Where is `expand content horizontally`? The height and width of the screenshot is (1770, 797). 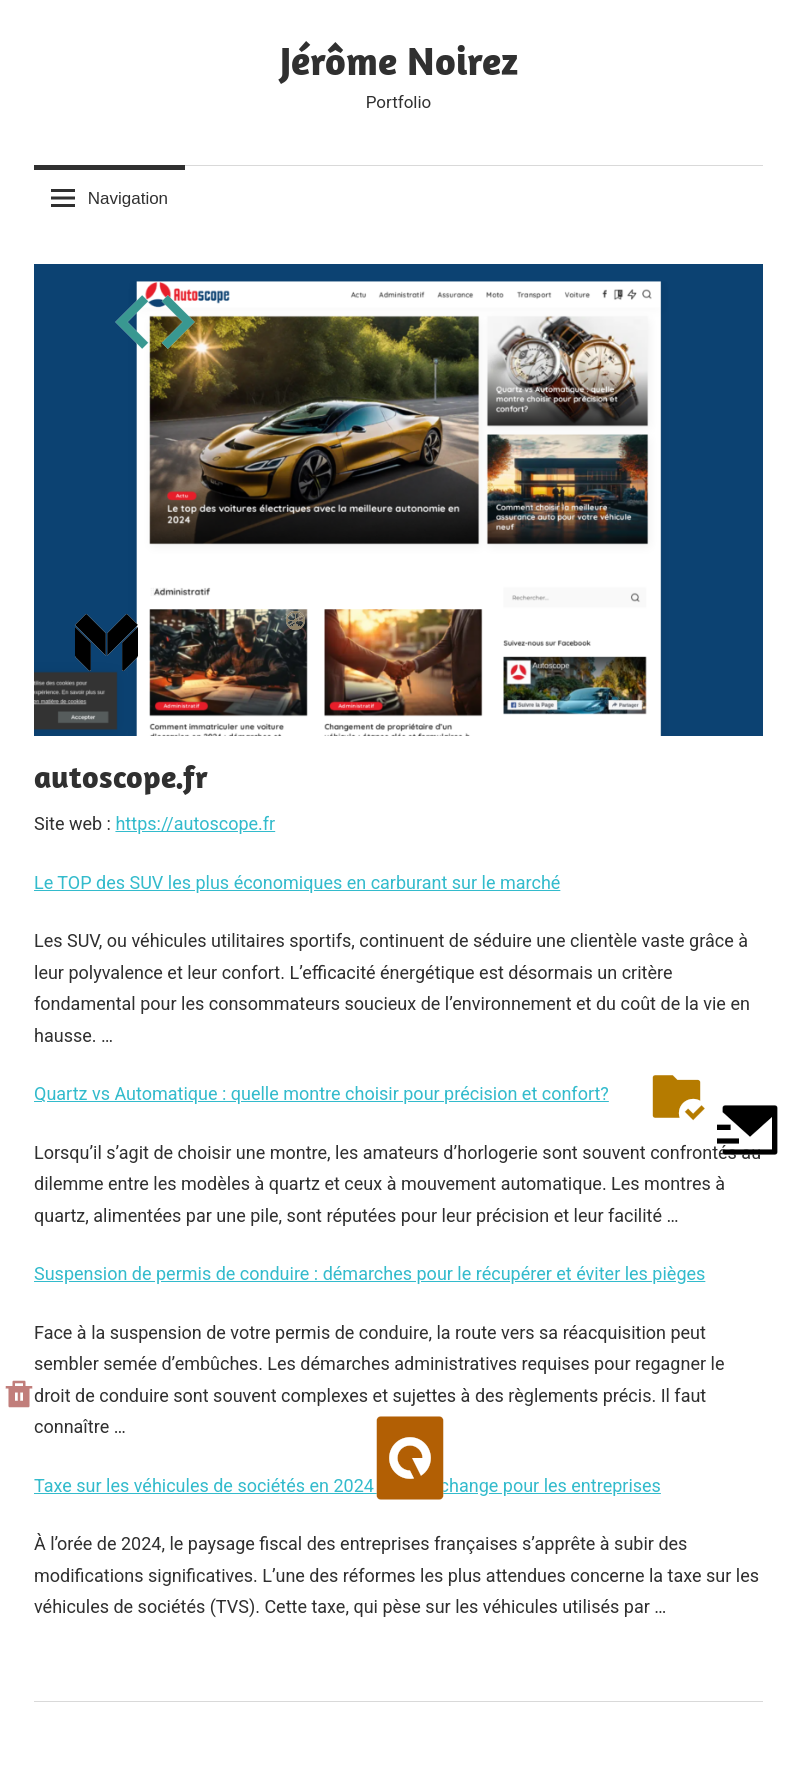 expand content horizontally is located at coordinates (155, 322).